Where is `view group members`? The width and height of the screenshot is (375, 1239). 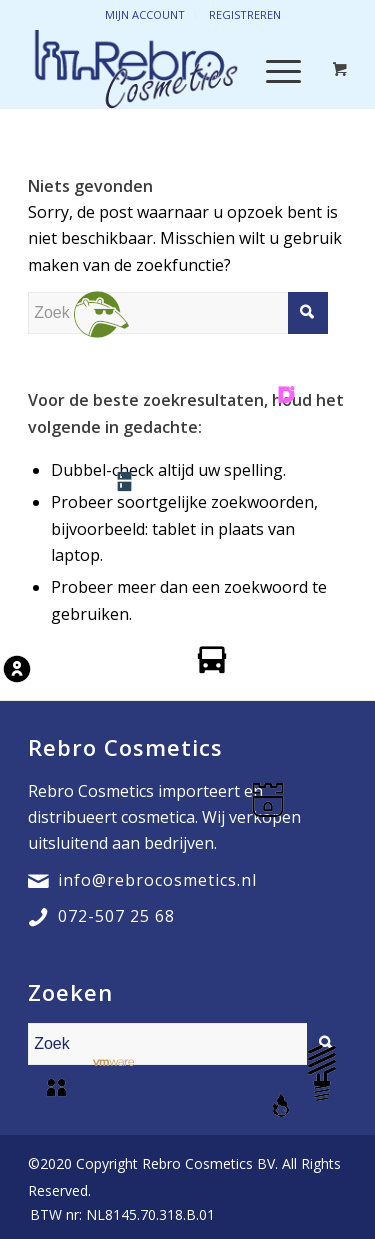 view group members is located at coordinates (56, 1087).